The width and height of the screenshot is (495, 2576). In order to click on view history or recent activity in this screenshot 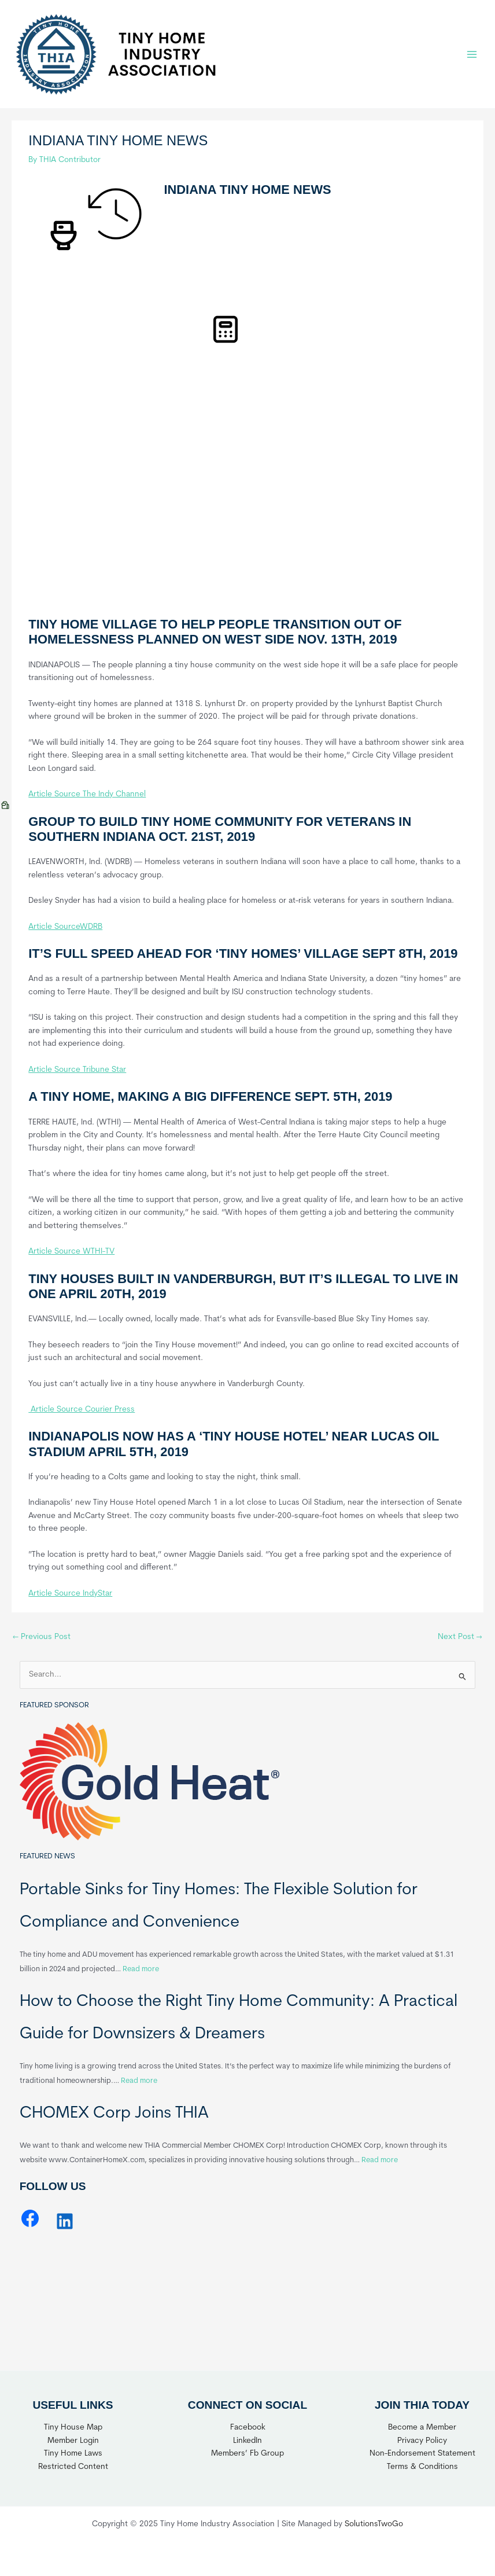, I will do `click(116, 214)`.